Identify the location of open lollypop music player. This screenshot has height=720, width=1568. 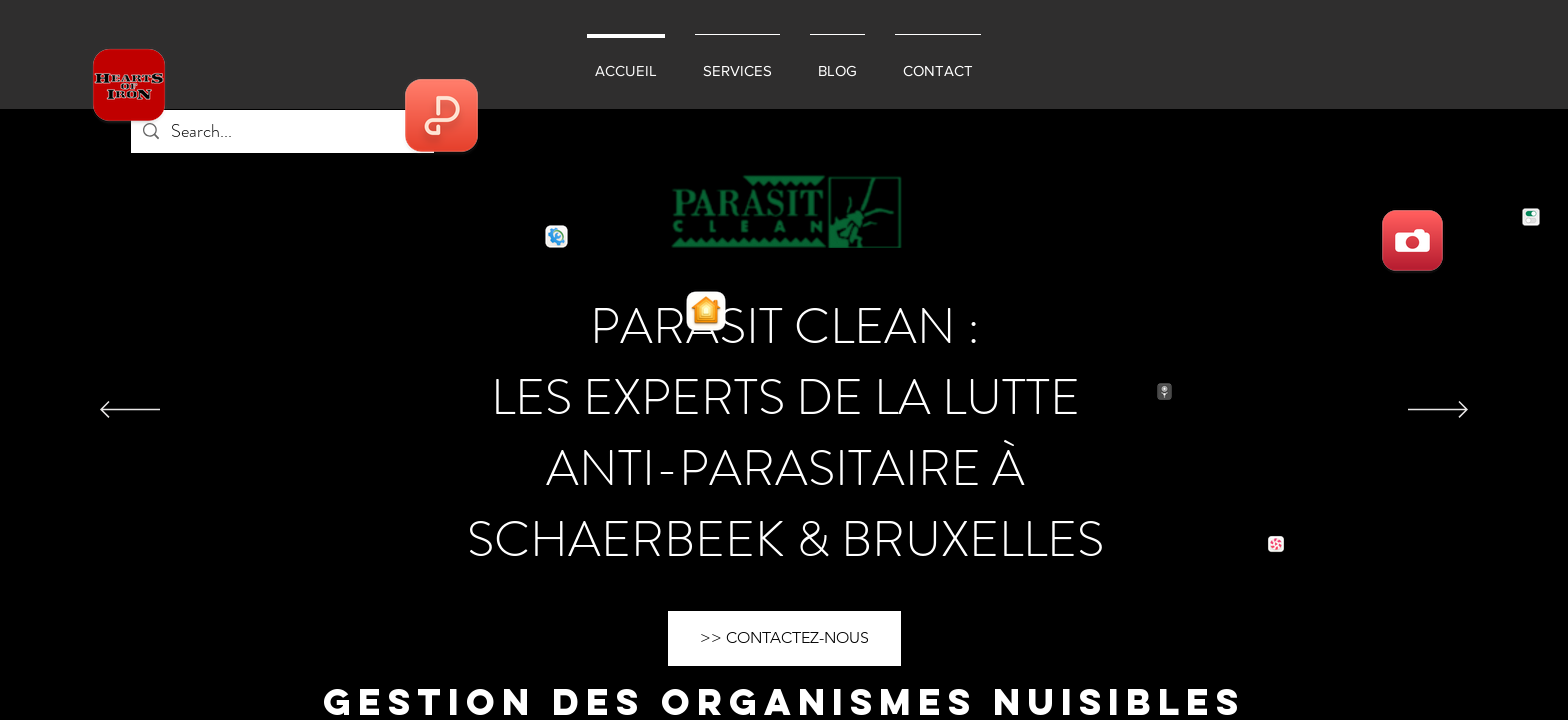
(1276, 544).